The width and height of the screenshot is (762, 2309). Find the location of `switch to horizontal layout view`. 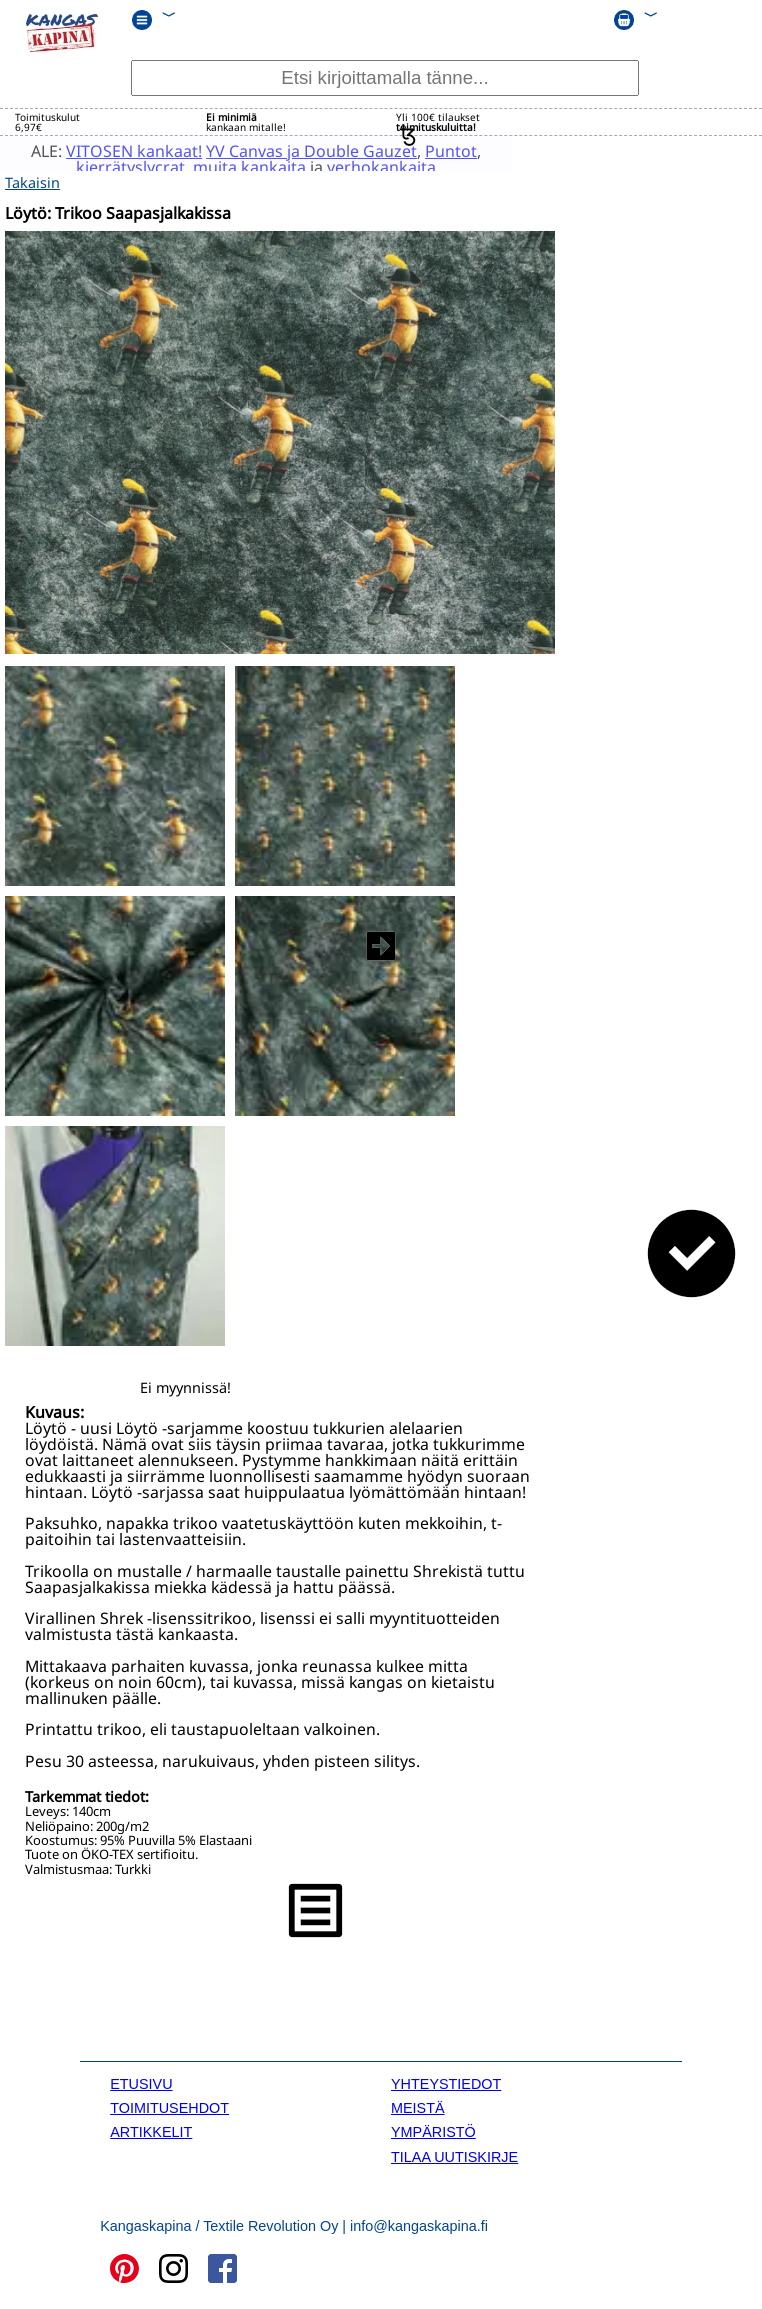

switch to horizontal layout view is located at coordinates (315, 1910).